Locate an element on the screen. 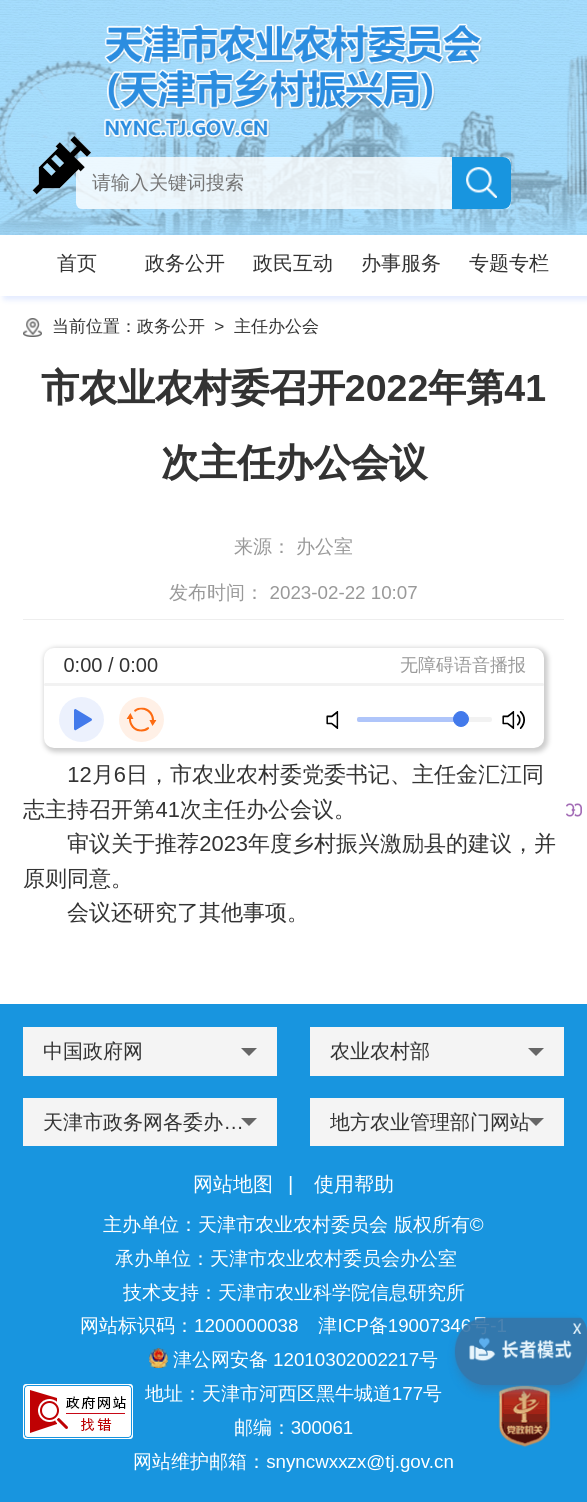 This screenshot has width=587, height=1502. access medical or vaccination records is located at coordinates (62, 164).